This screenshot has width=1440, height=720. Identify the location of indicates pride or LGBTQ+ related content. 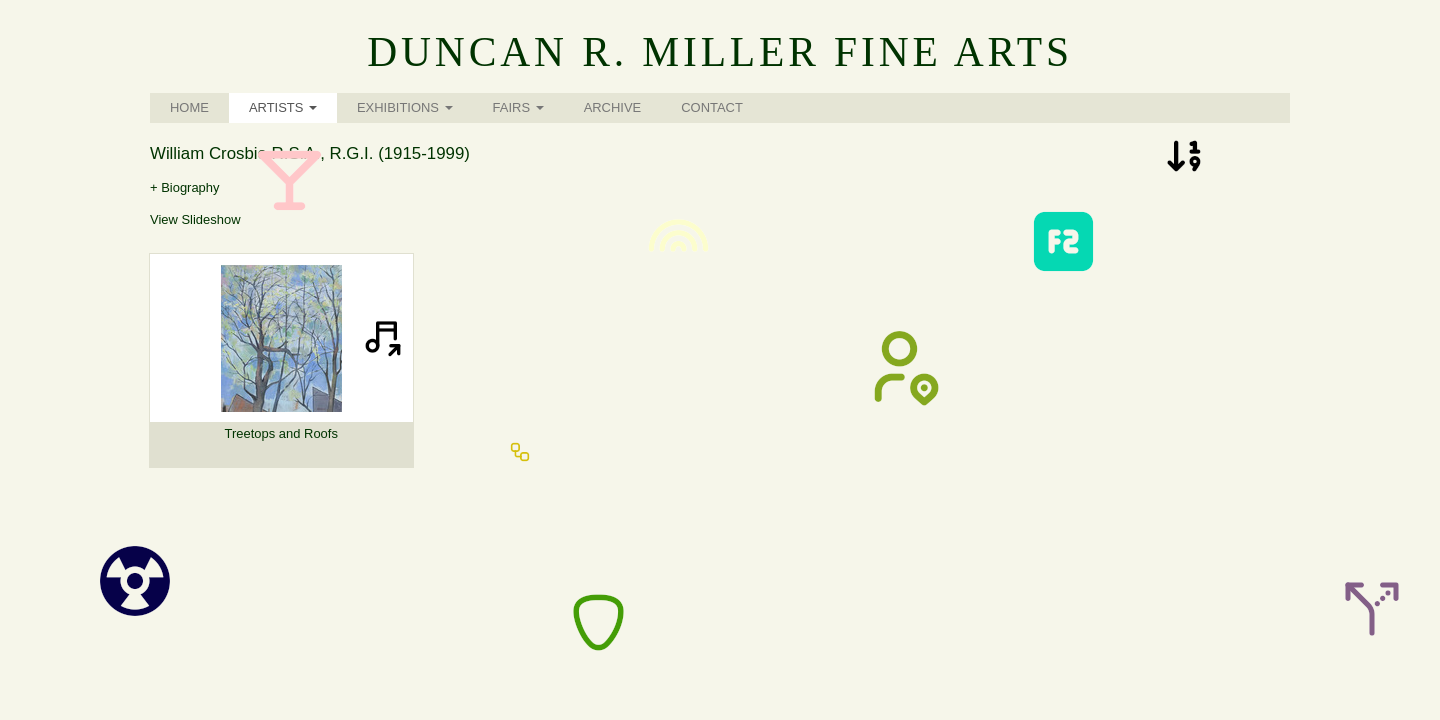
(678, 235).